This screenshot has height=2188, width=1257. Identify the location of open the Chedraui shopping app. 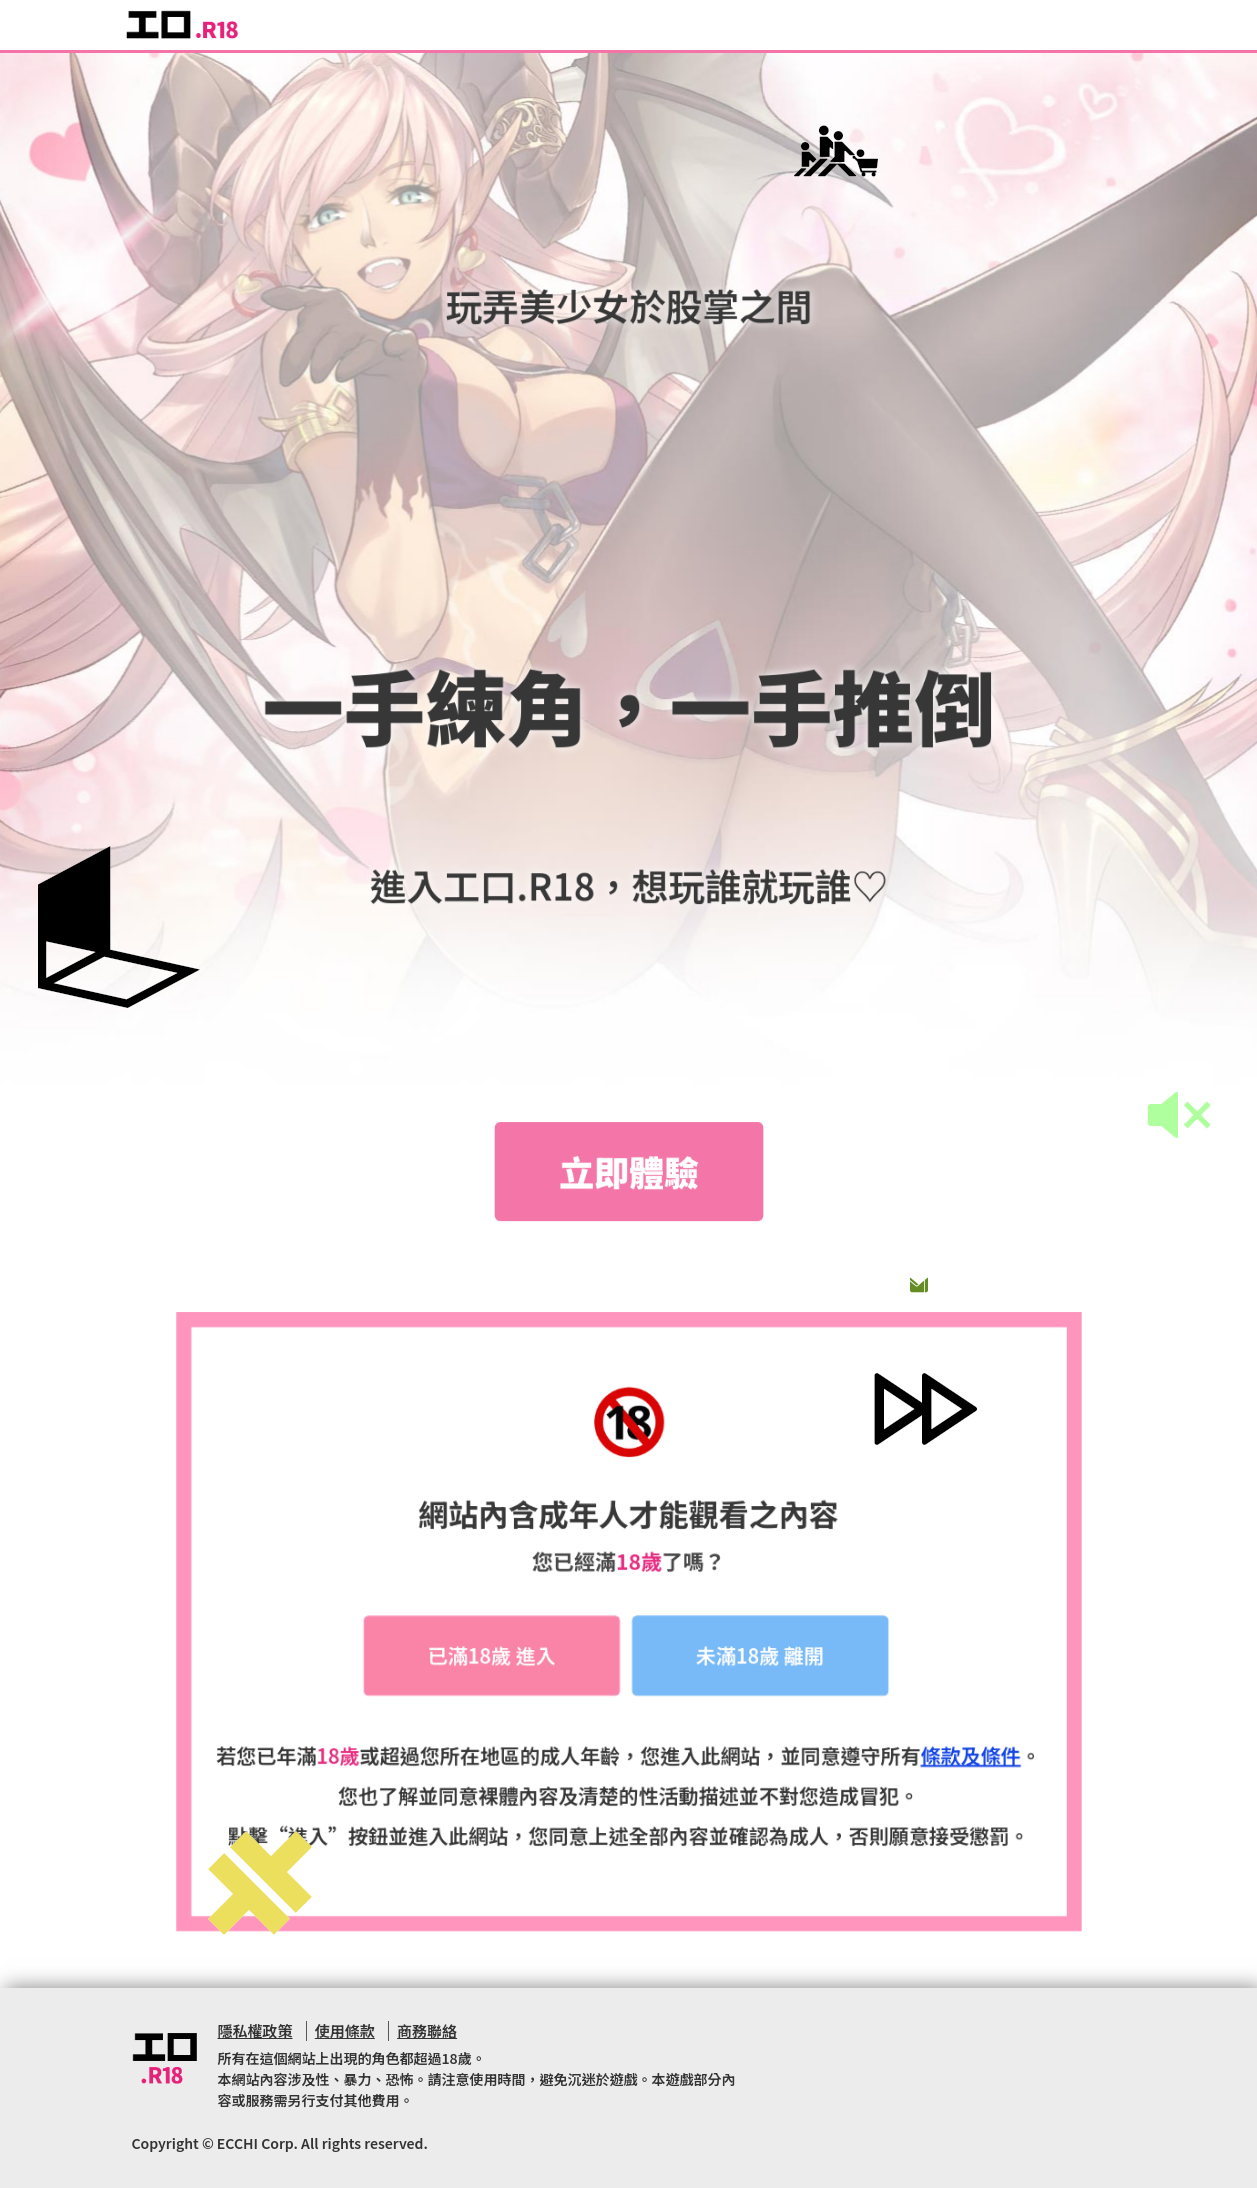
(836, 151).